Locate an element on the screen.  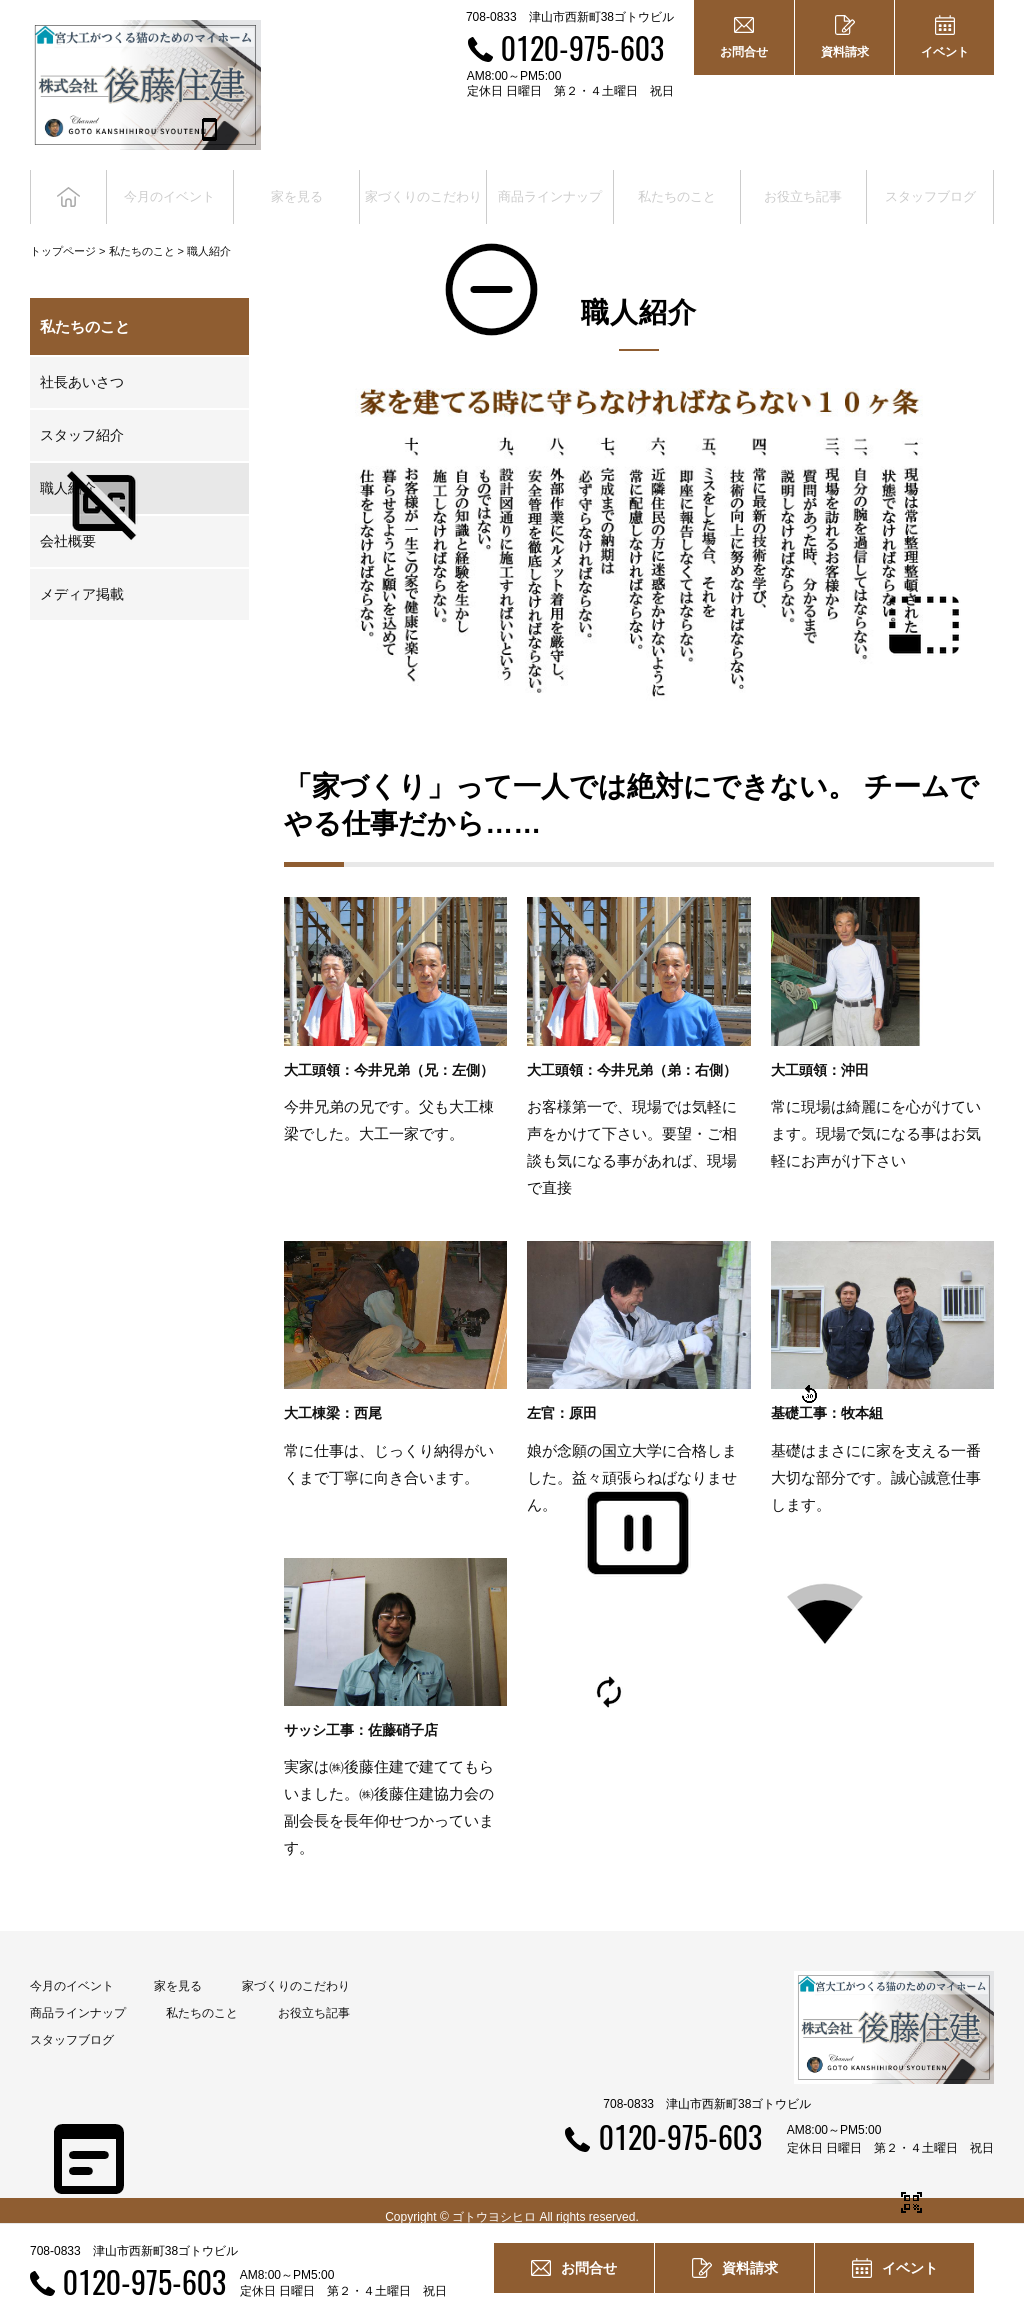
remove an item from a list is located at coordinates (491, 289).